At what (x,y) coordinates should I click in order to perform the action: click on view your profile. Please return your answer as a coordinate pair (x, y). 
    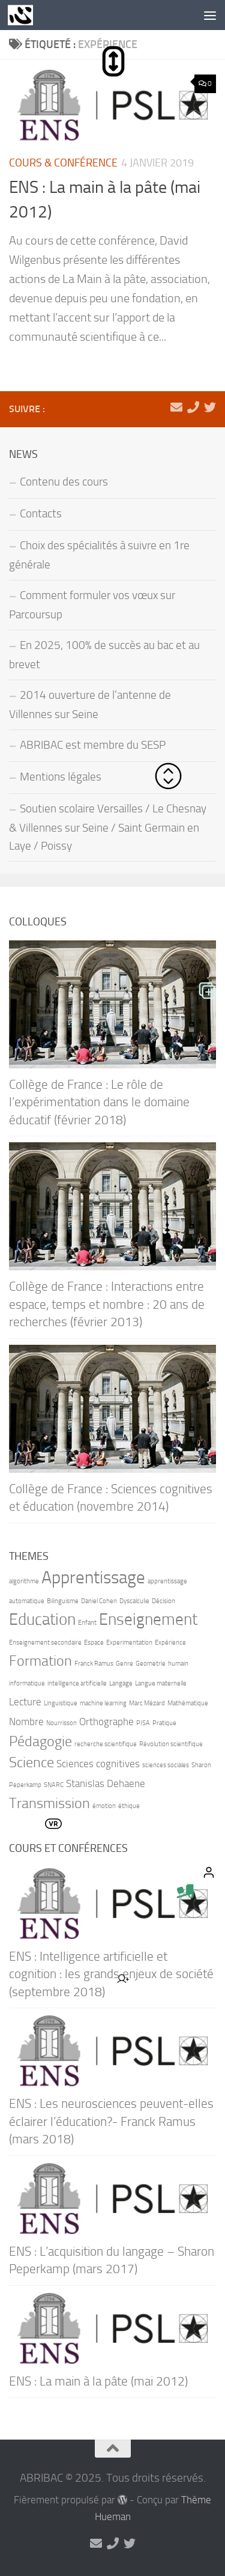
    Looking at the image, I should click on (209, 1872).